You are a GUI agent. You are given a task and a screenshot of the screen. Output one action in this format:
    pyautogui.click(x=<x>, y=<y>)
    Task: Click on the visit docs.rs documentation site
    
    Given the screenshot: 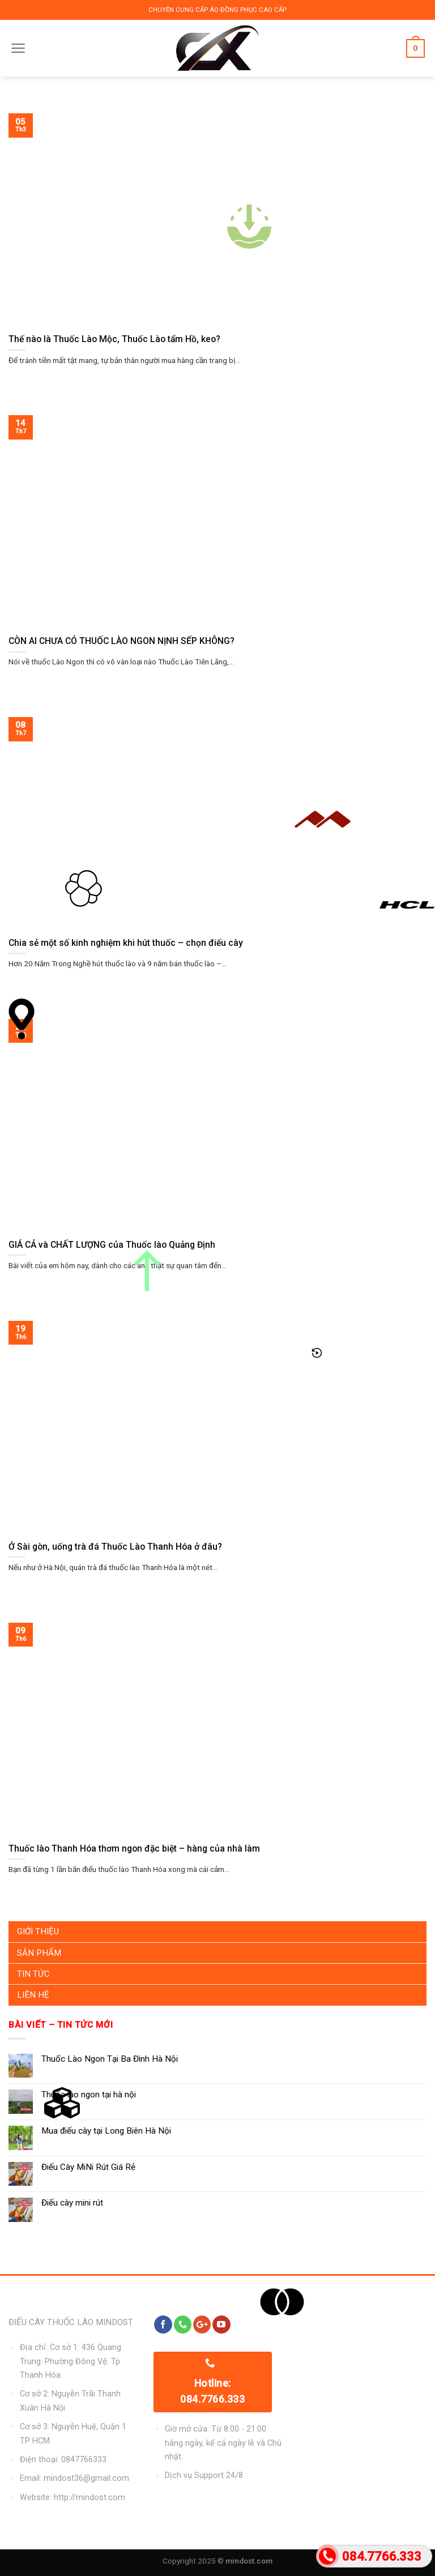 What is the action you would take?
    pyautogui.click(x=62, y=2102)
    